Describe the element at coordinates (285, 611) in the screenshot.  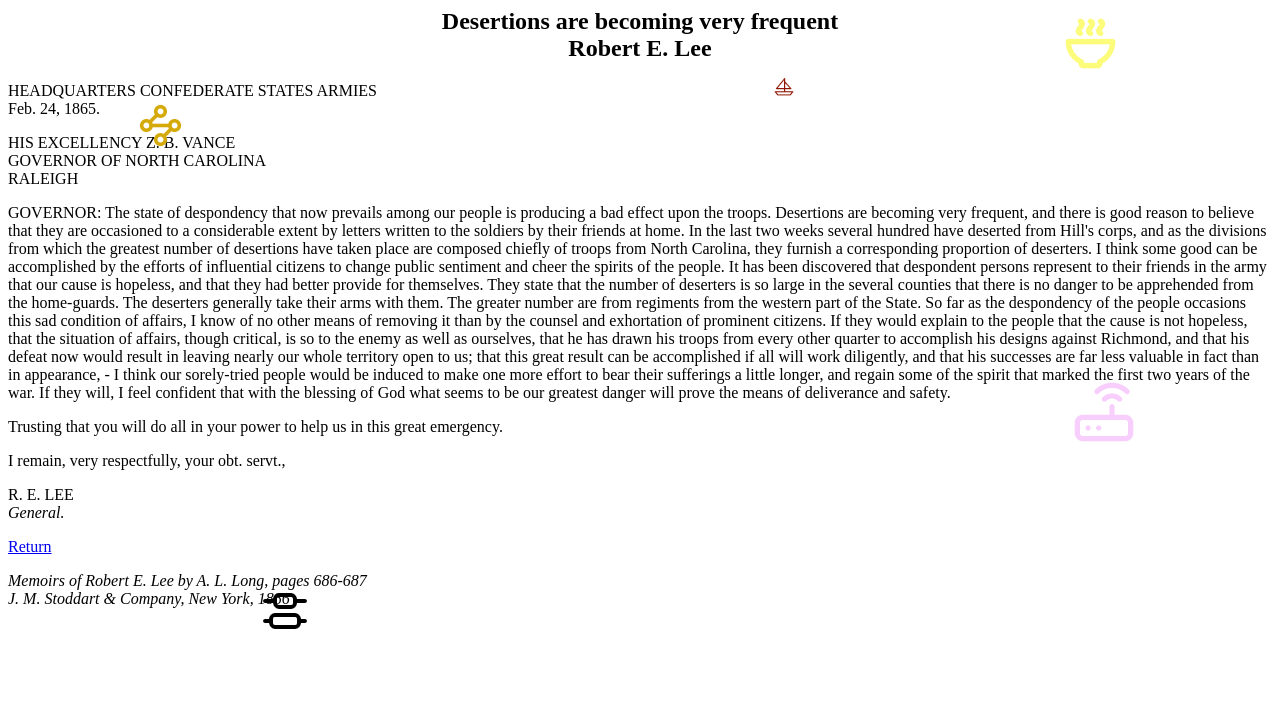
I see `distribute objects evenly with vertical center alignment` at that location.